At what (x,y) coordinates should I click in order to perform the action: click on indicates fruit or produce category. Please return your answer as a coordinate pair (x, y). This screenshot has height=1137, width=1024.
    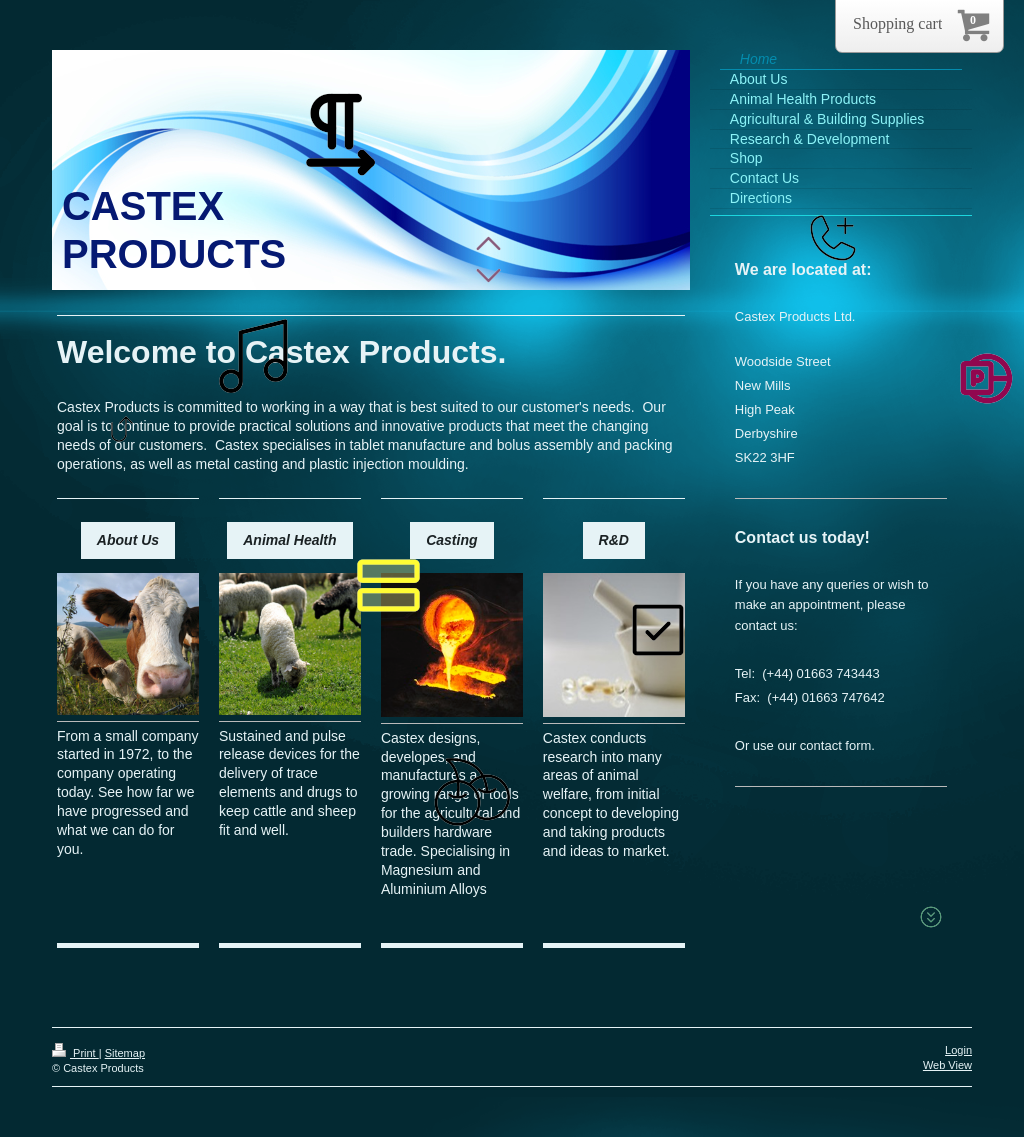
    Looking at the image, I should click on (471, 792).